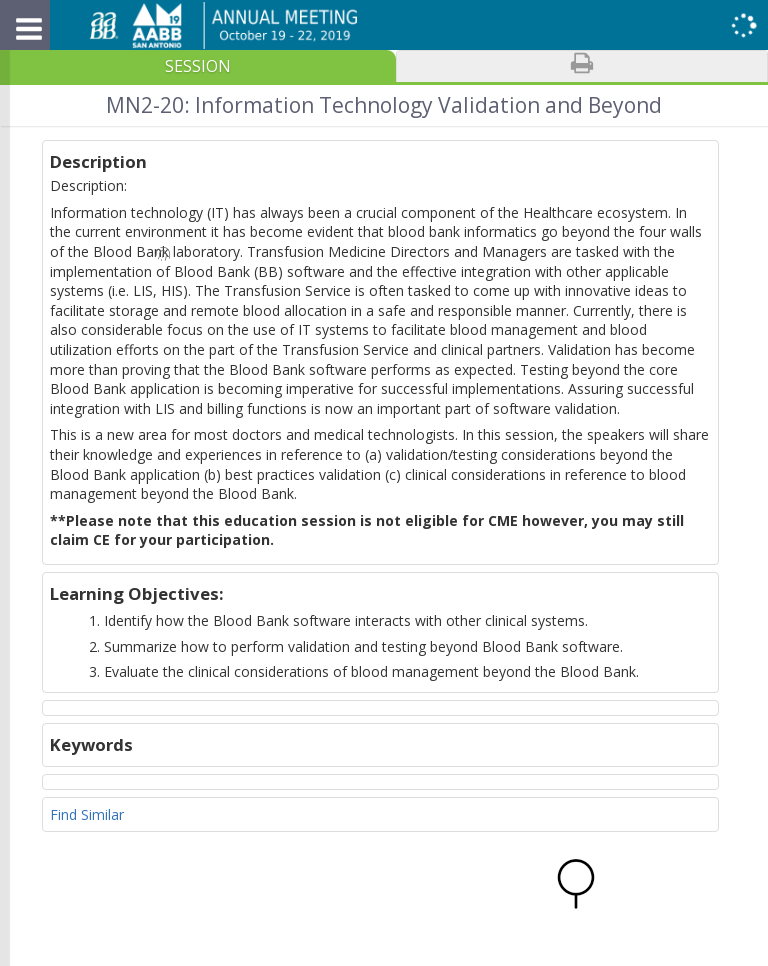 The height and width of the screenshot is (966, 768). Describe the element at coordinates (576, 883) in the screenshot. I see `select neuter or non-binary gender option` at that location.